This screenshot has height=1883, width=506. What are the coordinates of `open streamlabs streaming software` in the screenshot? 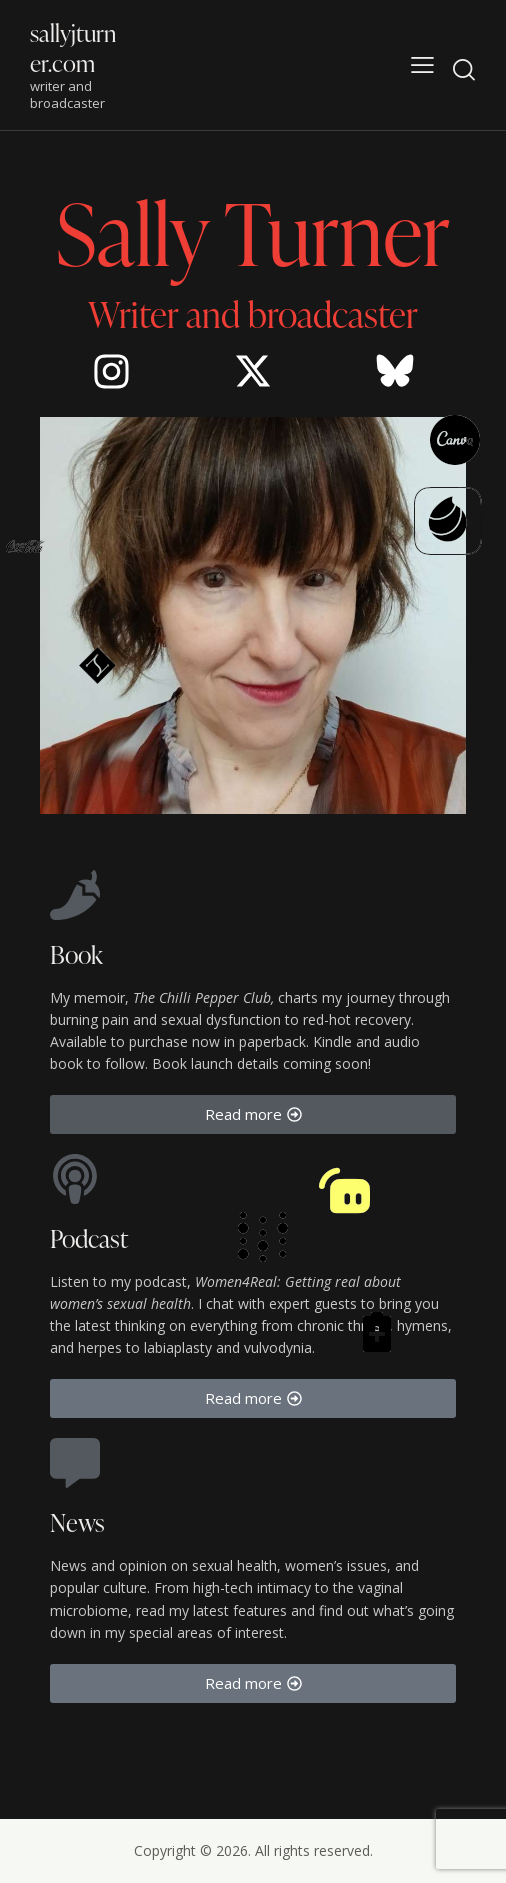 It's located at (344, 1190).